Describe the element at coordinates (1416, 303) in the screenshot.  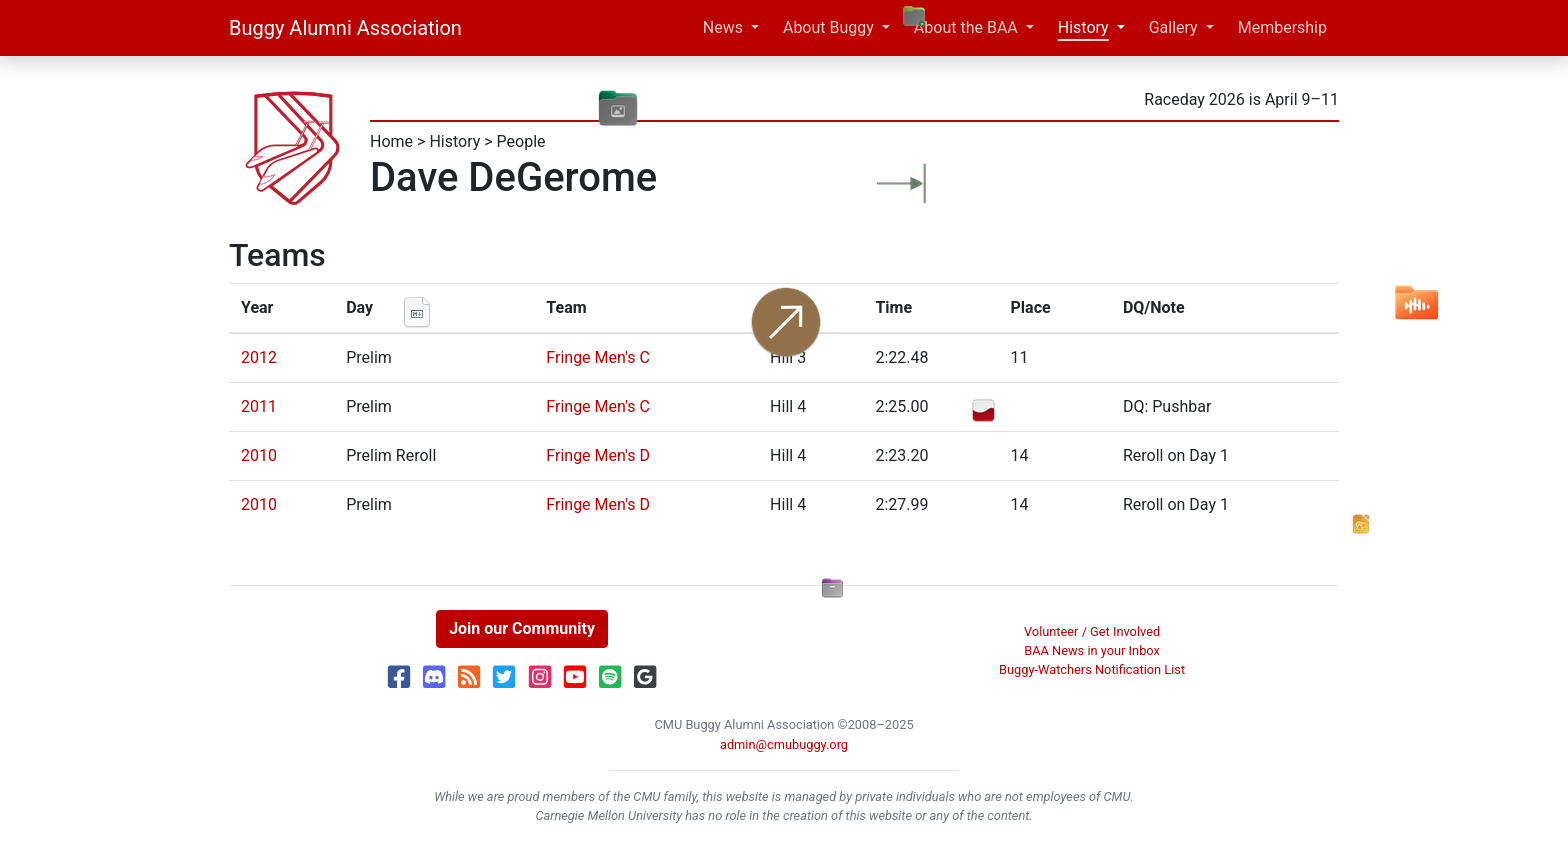
I see `open castbox podcast downloads folder` at that location.